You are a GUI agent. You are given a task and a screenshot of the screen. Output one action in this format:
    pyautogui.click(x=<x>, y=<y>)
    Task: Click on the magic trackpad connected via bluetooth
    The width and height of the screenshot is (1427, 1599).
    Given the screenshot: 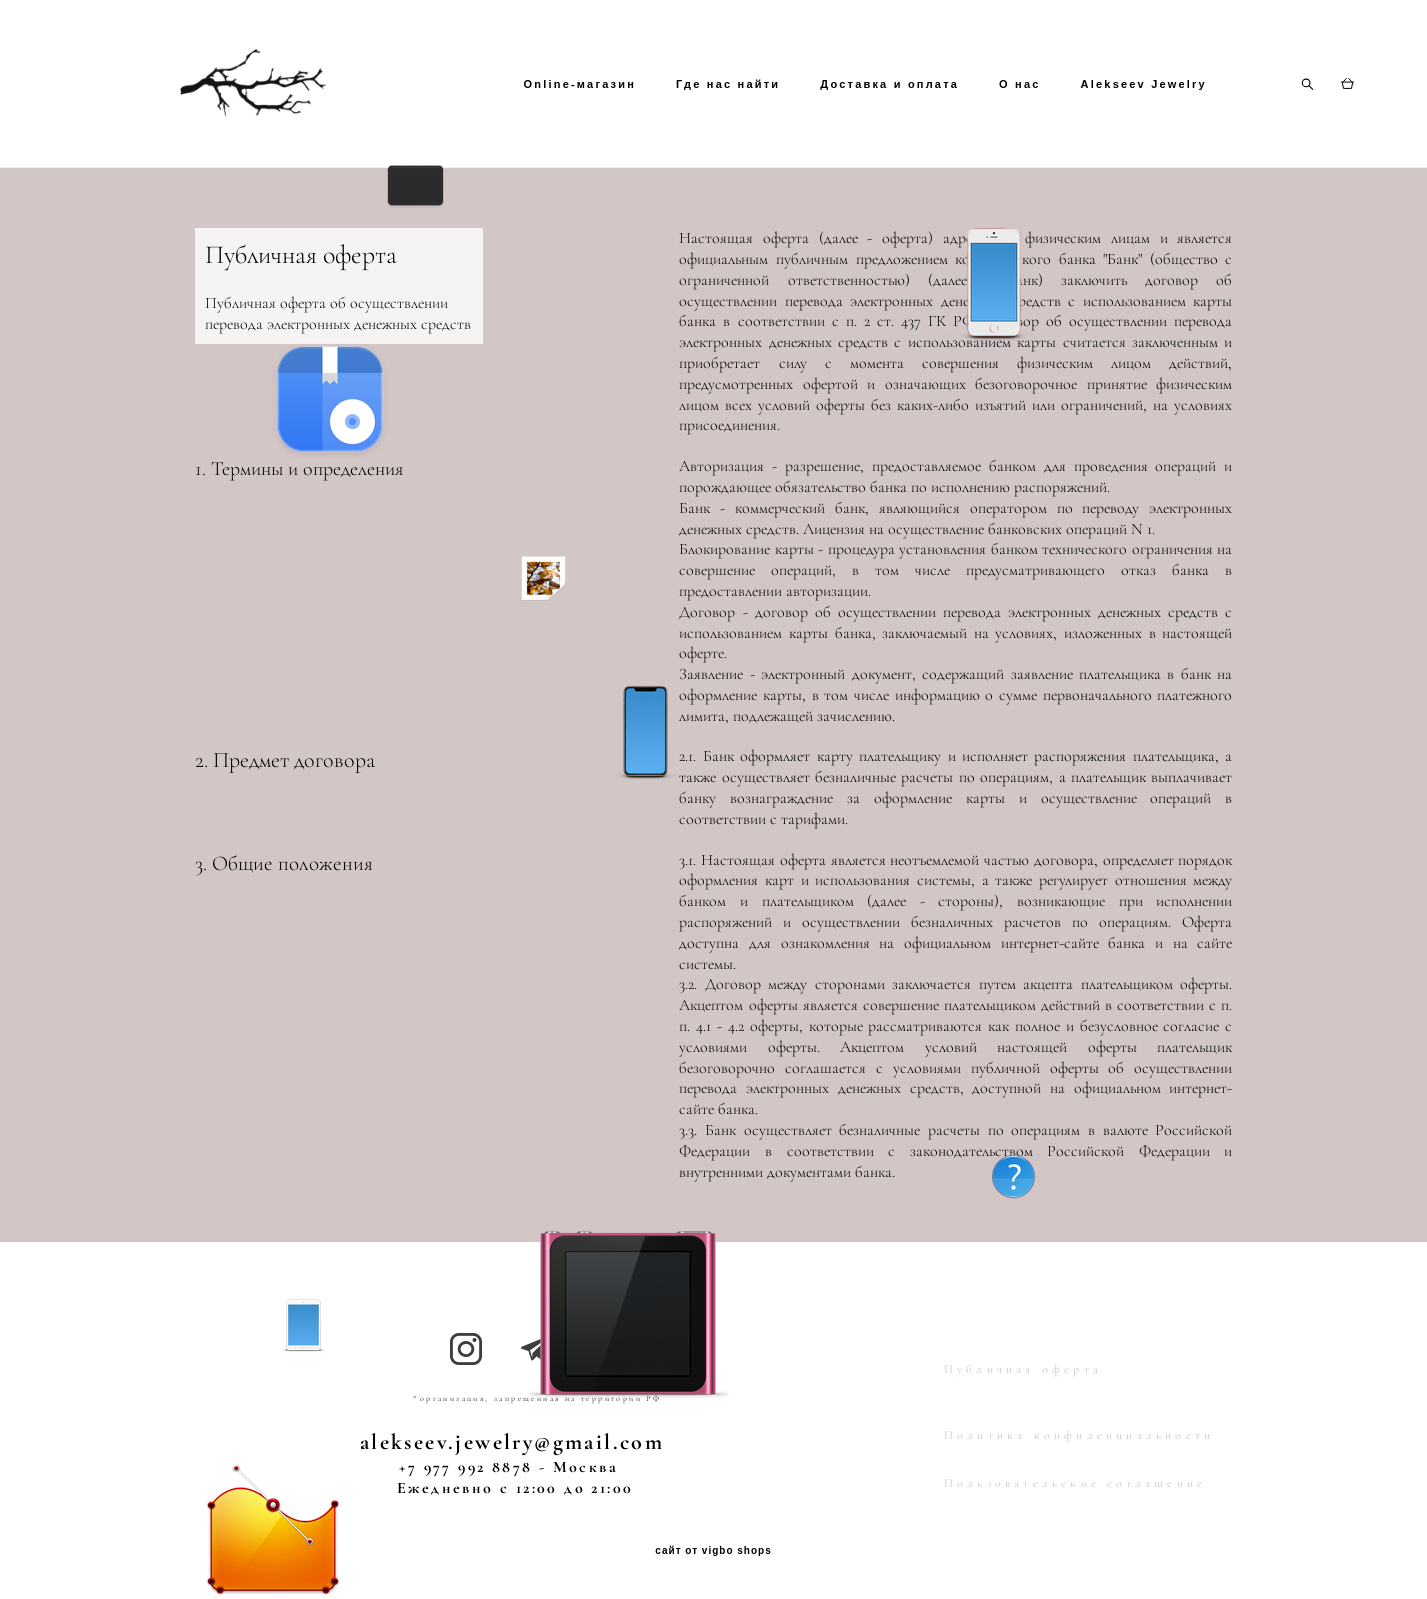 What is the action you would take?
    pyautogui.click(x=415, y=185)
    